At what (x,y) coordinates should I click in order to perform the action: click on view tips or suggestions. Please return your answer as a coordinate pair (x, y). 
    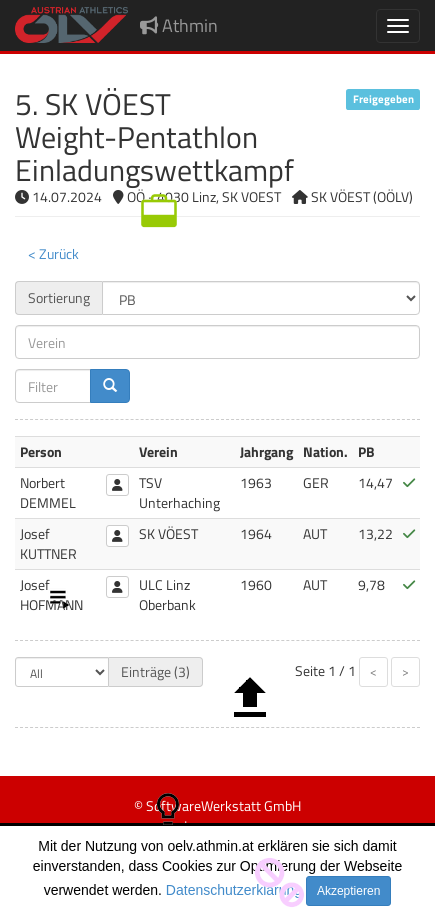
    Looking at the image, I should click on (168, 809).